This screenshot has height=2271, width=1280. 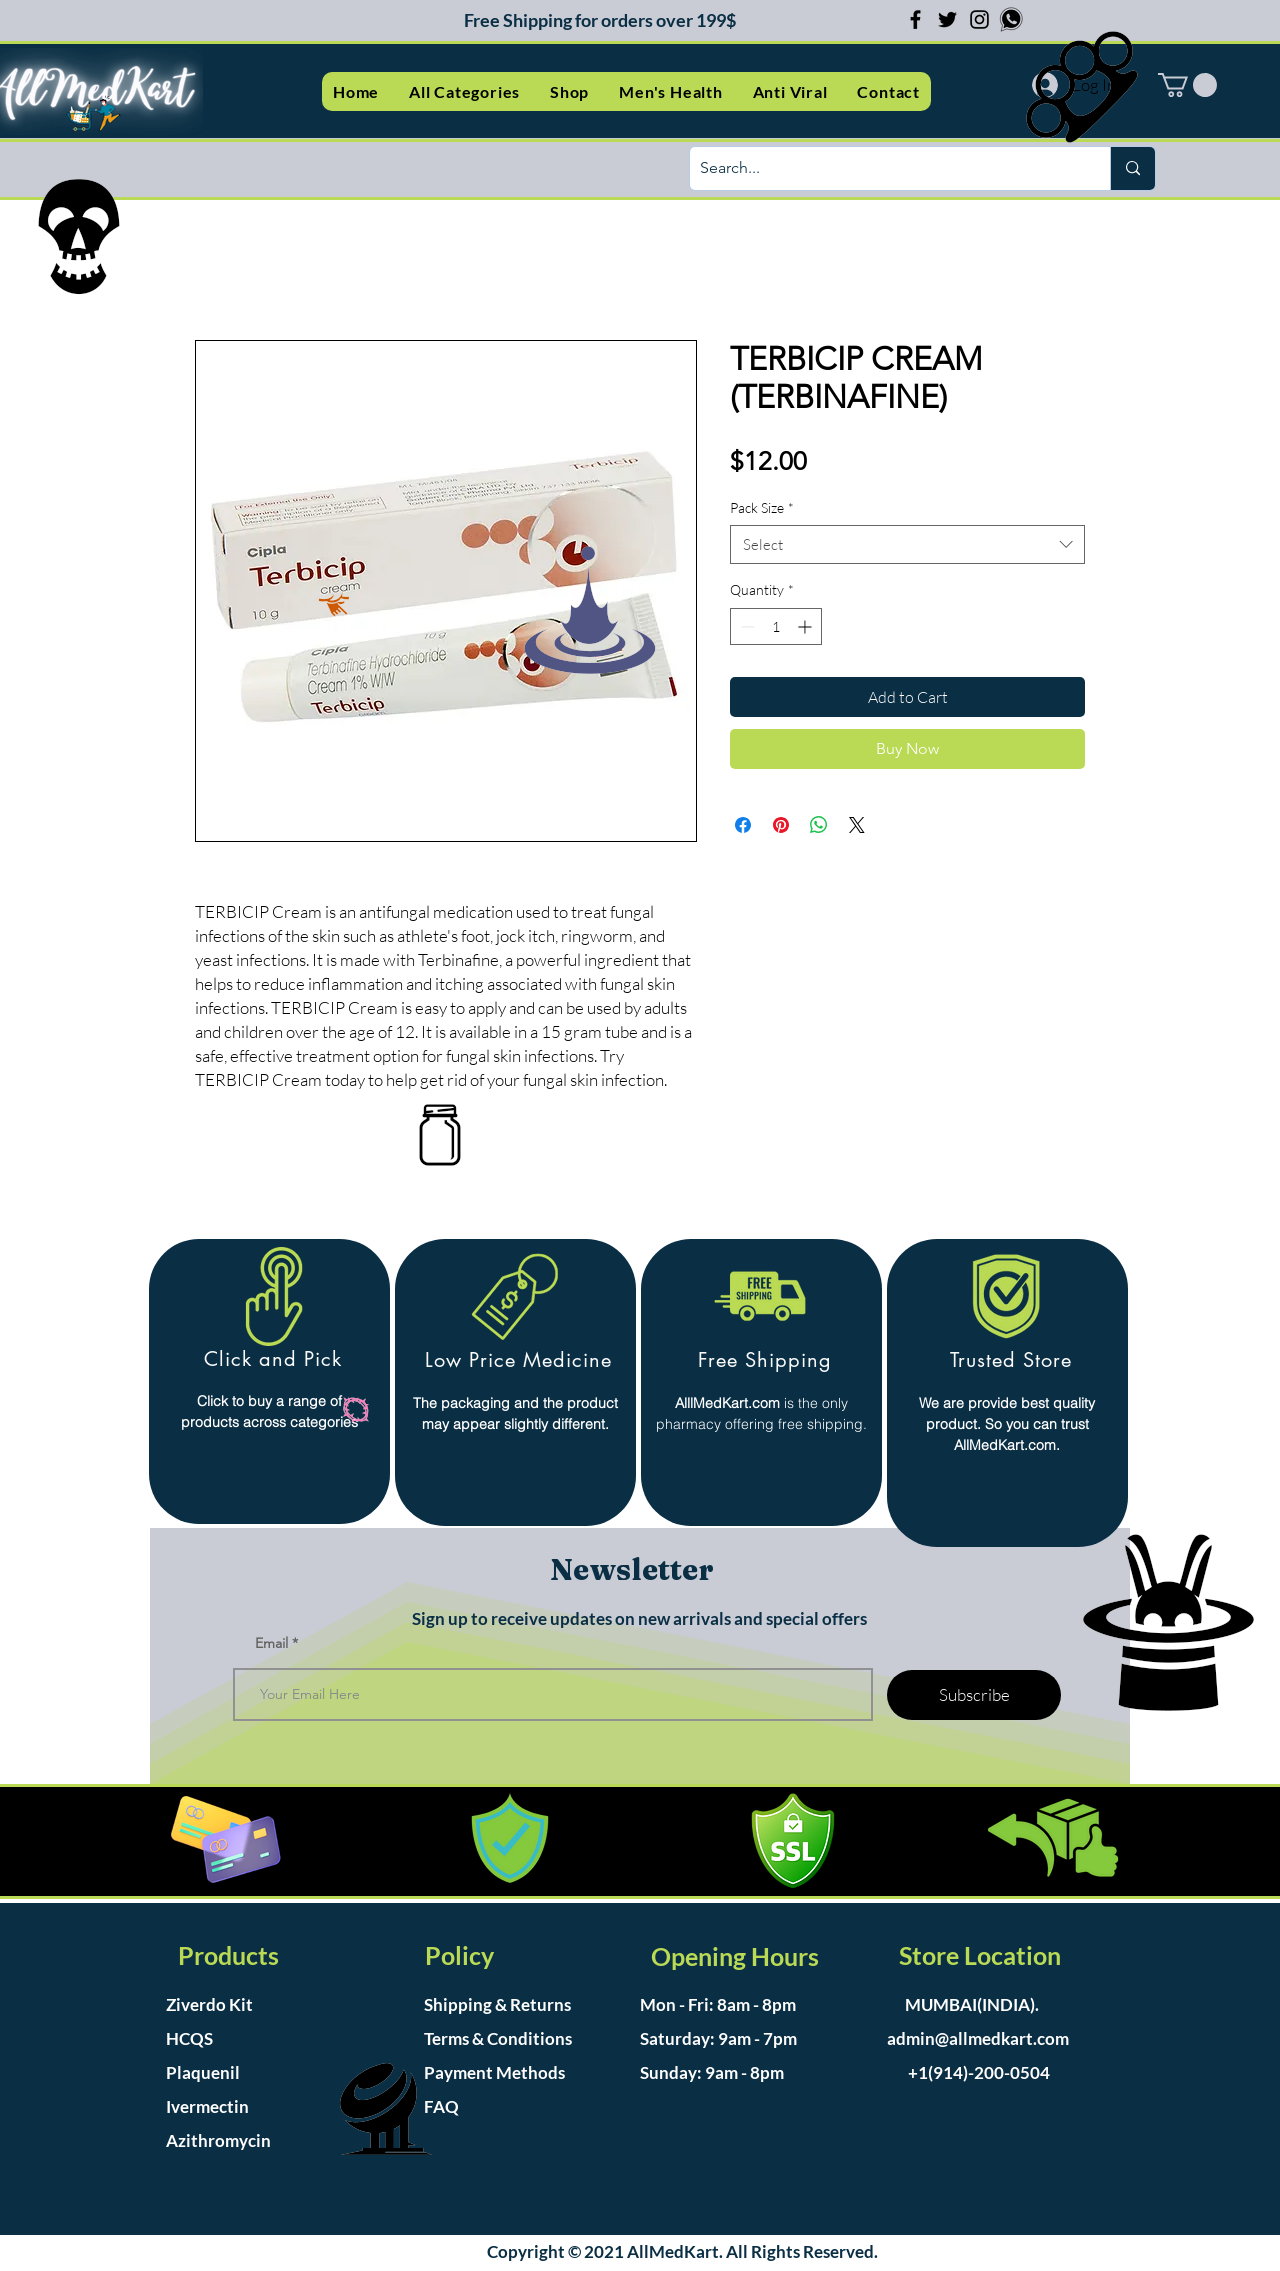 I want to click on satellite dish or radar antenna icon, so click(x=386, y=2109).